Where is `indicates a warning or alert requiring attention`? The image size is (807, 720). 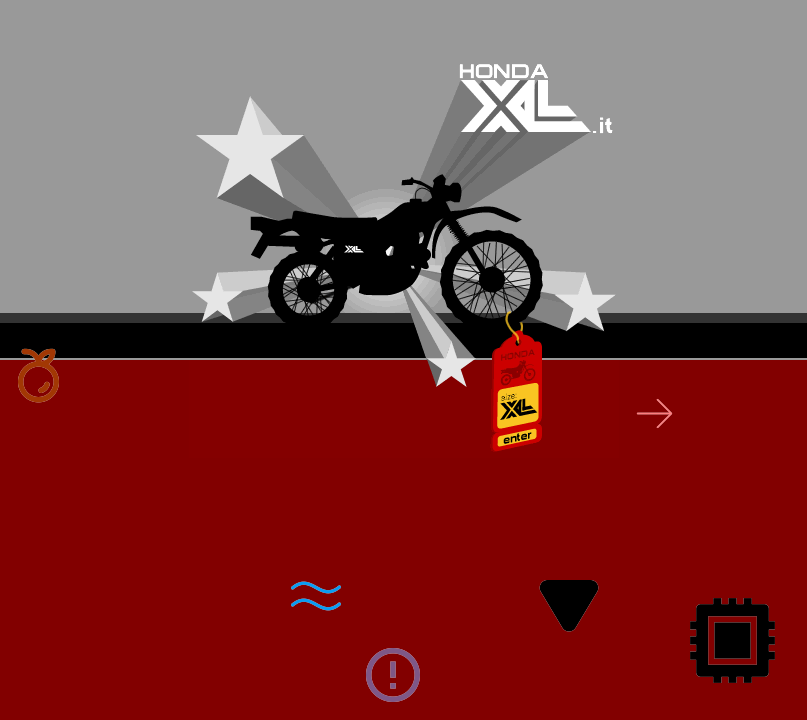
indicates a warning or alert requiring attention is located at coordinates (393, 675).